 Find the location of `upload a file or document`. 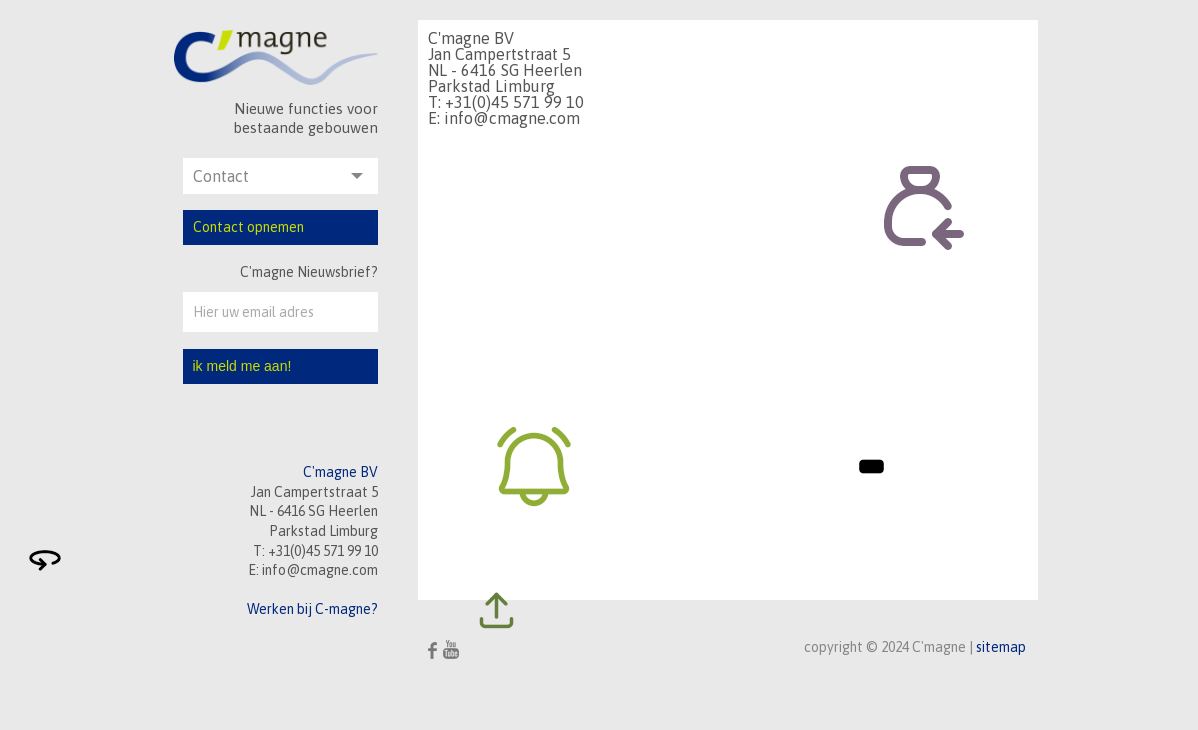

upload a file or document is located at coordinates (496, 609).